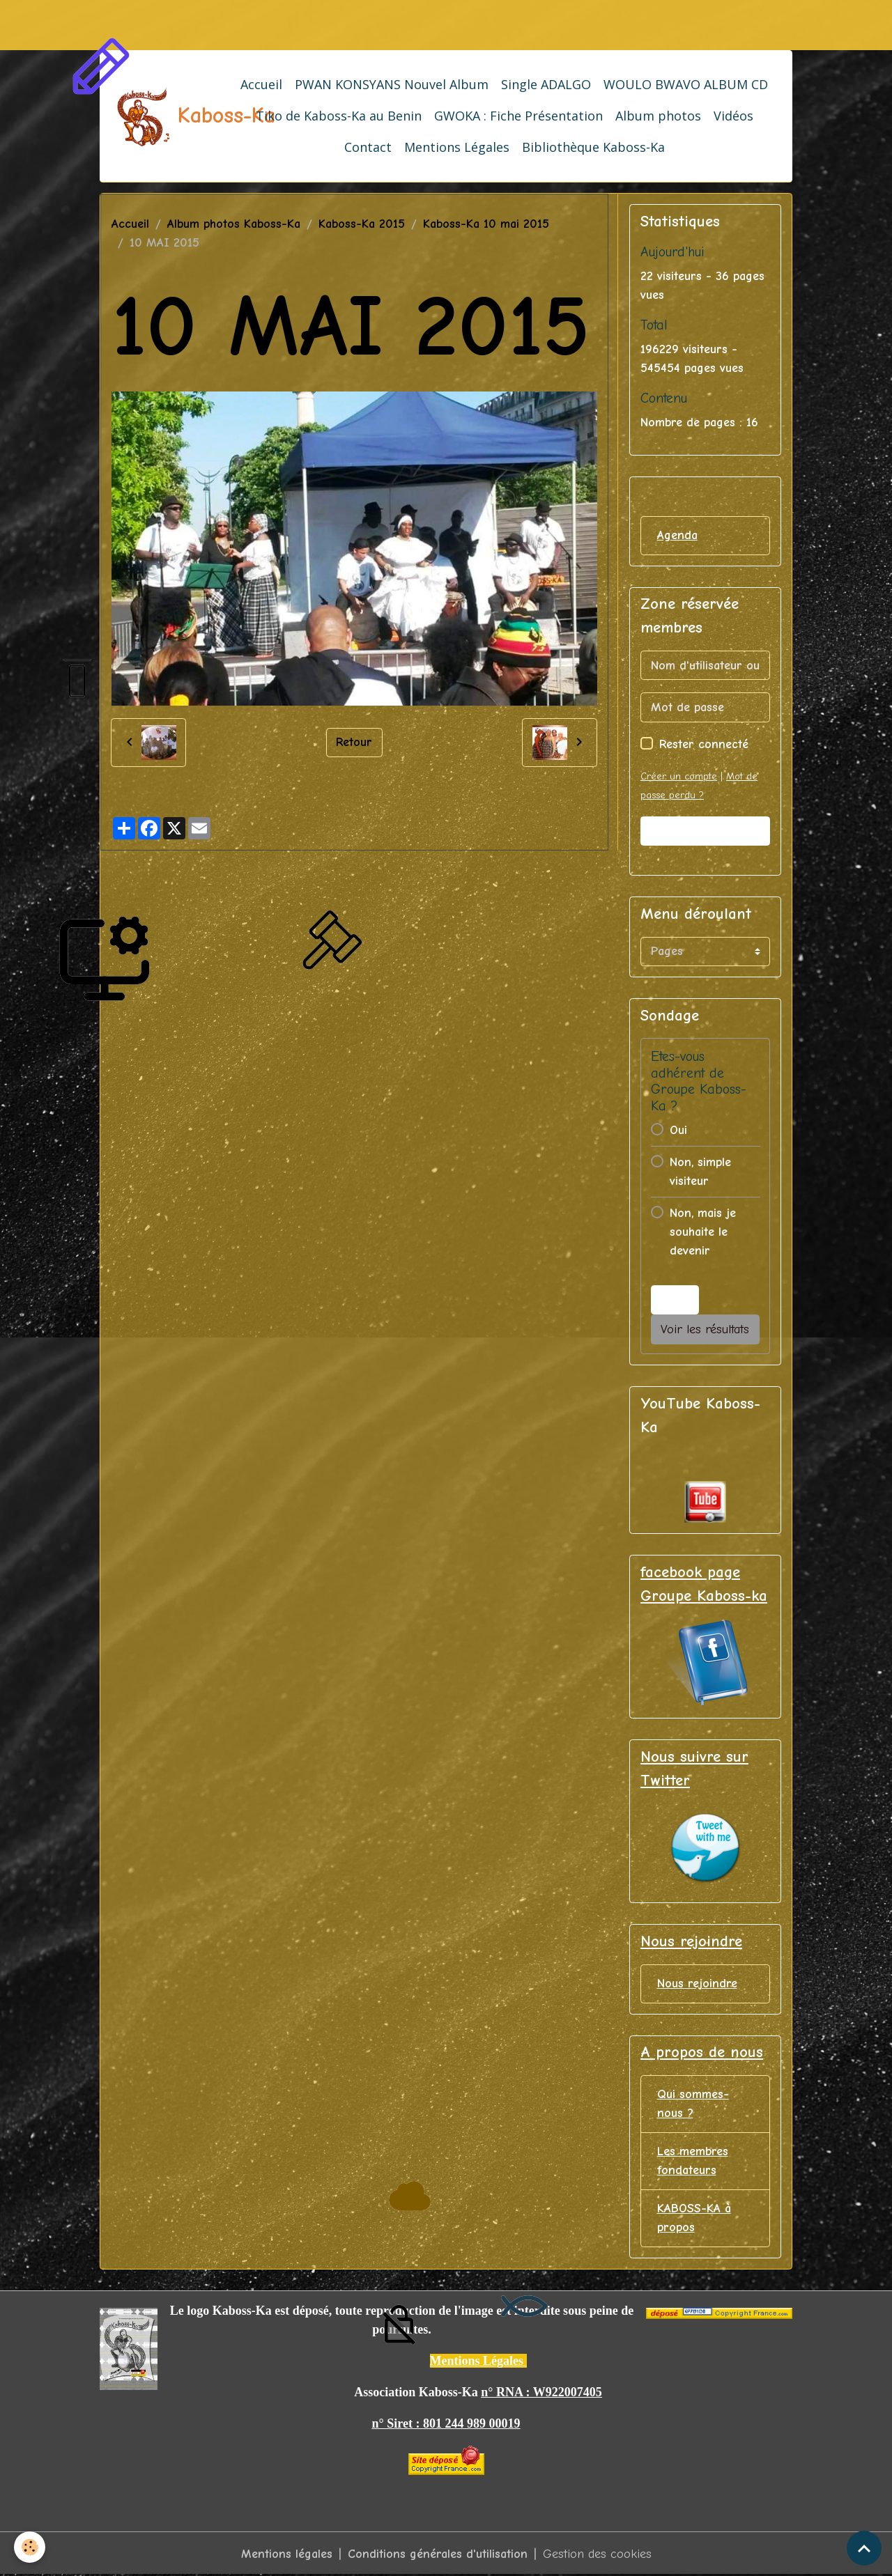 The image size is (892, 2576). I want to click on align object to top edge, so click(77, 677).